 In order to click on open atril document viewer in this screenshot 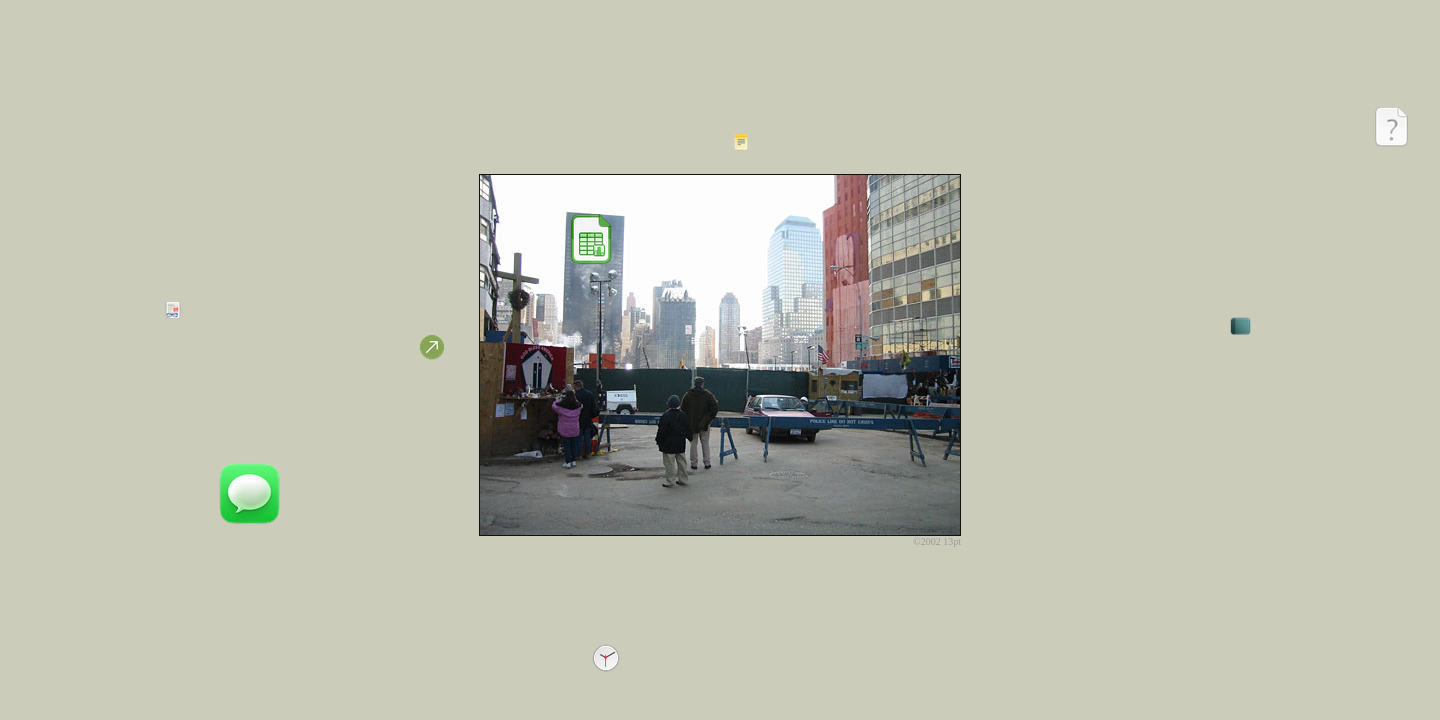, I will do `click(173, 310)`.